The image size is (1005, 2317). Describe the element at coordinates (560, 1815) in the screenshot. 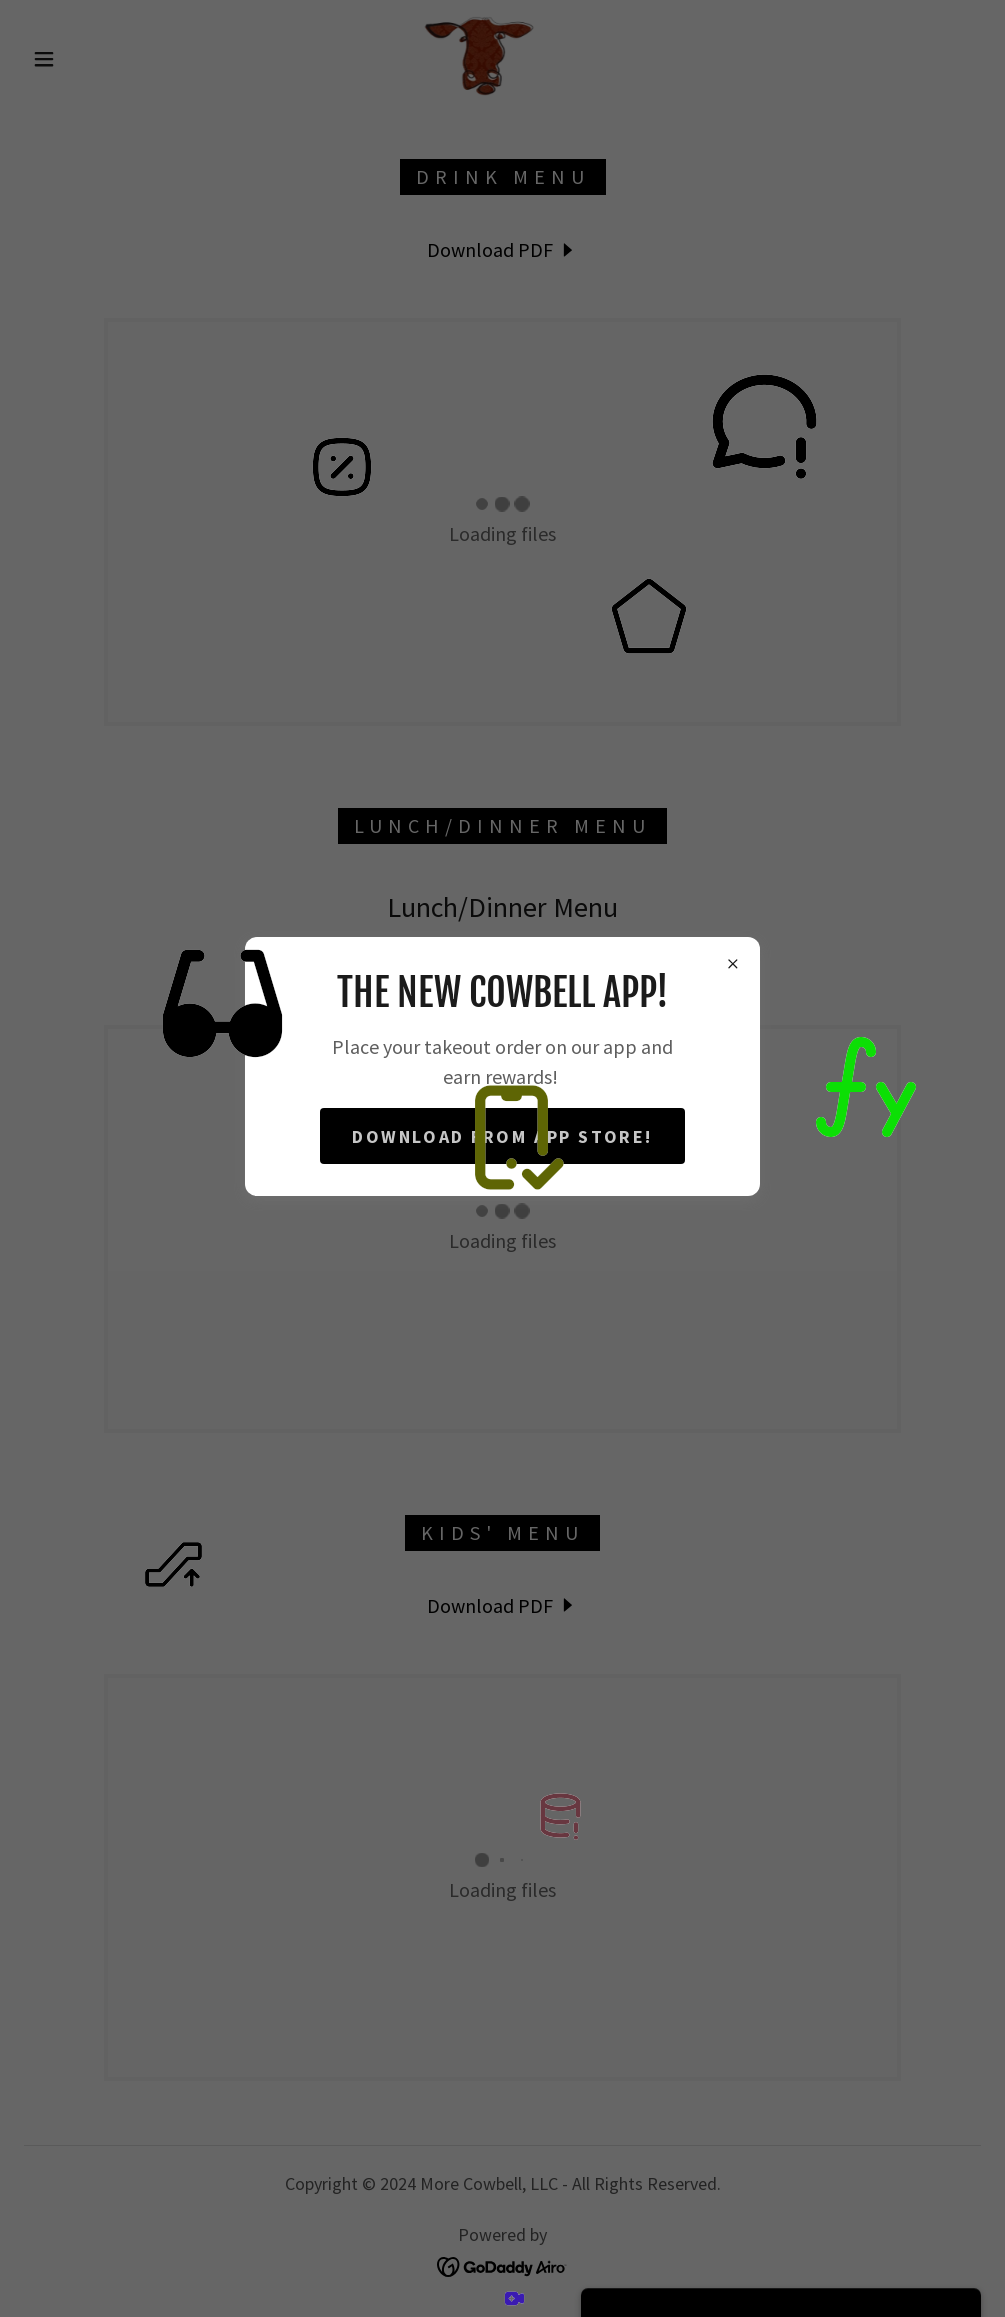

I see `database error or warning status` at that location.